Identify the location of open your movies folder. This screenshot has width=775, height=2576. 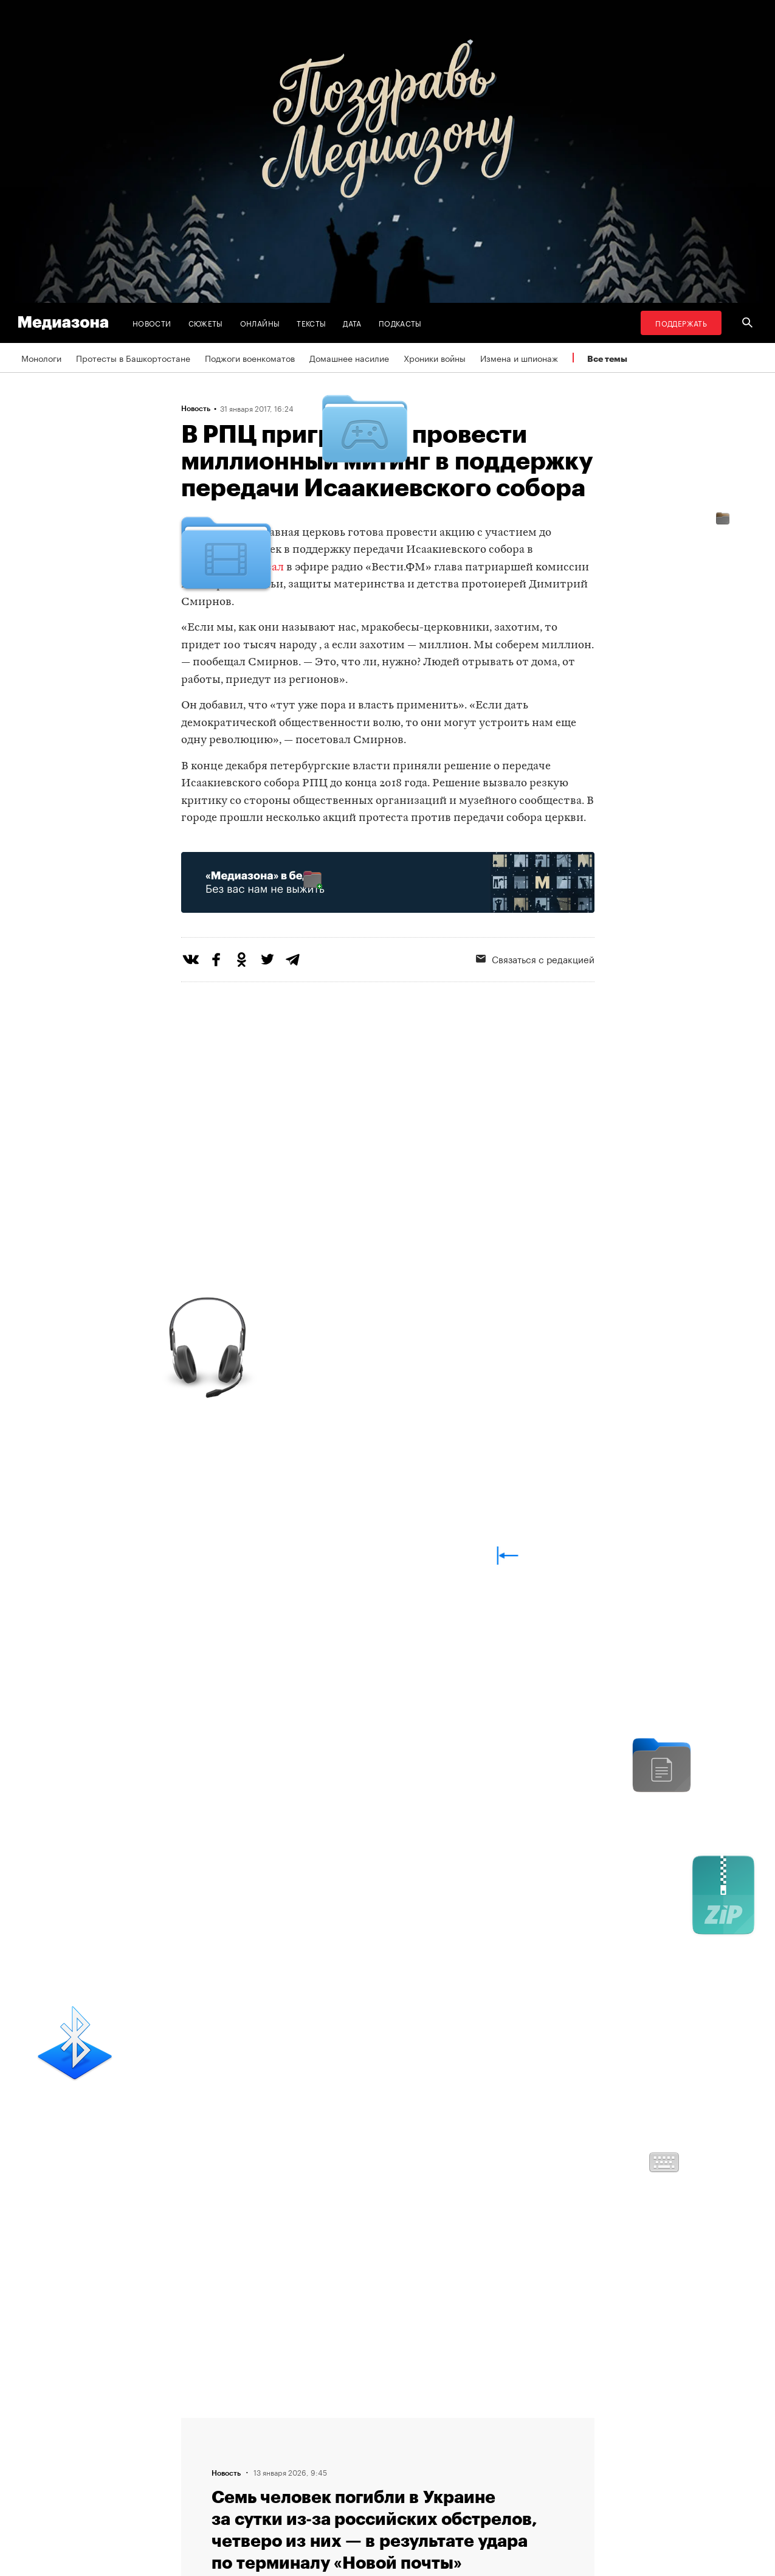
(226, 553).